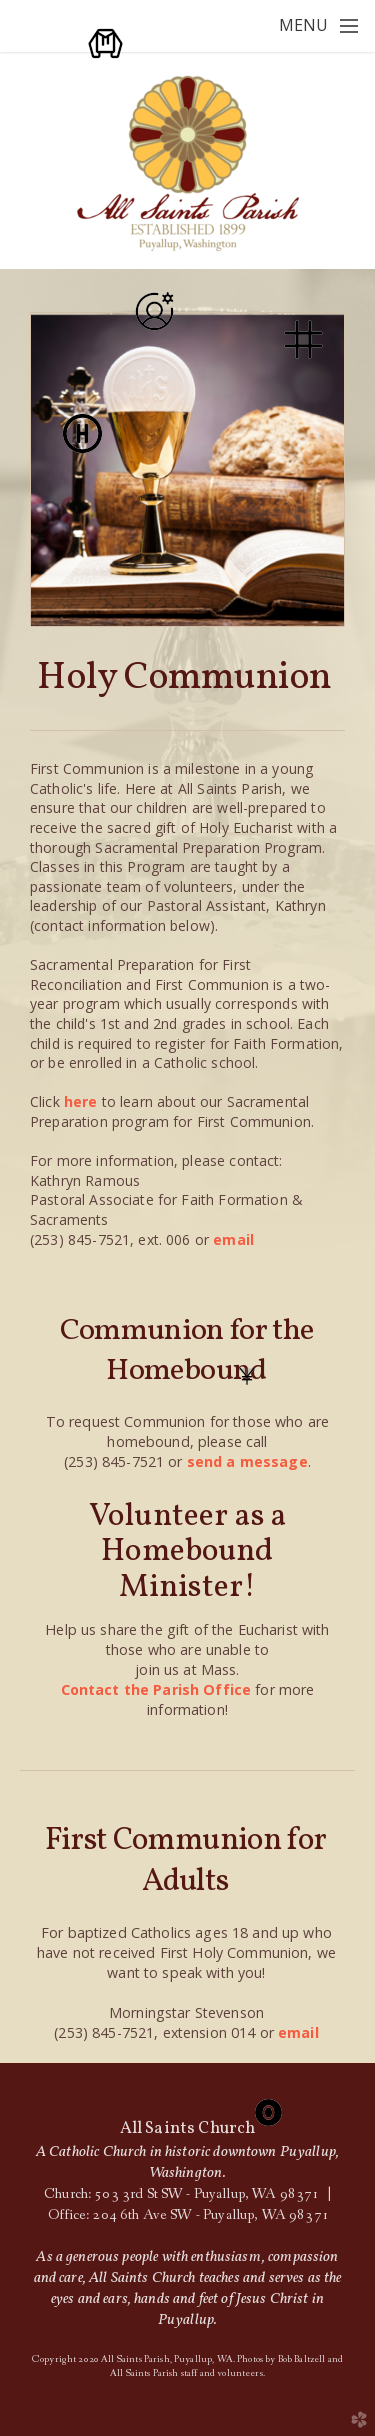 This screenshot has width=375, height=2436. I want to click on indicates zero items or empty count, so click(268, 2112).